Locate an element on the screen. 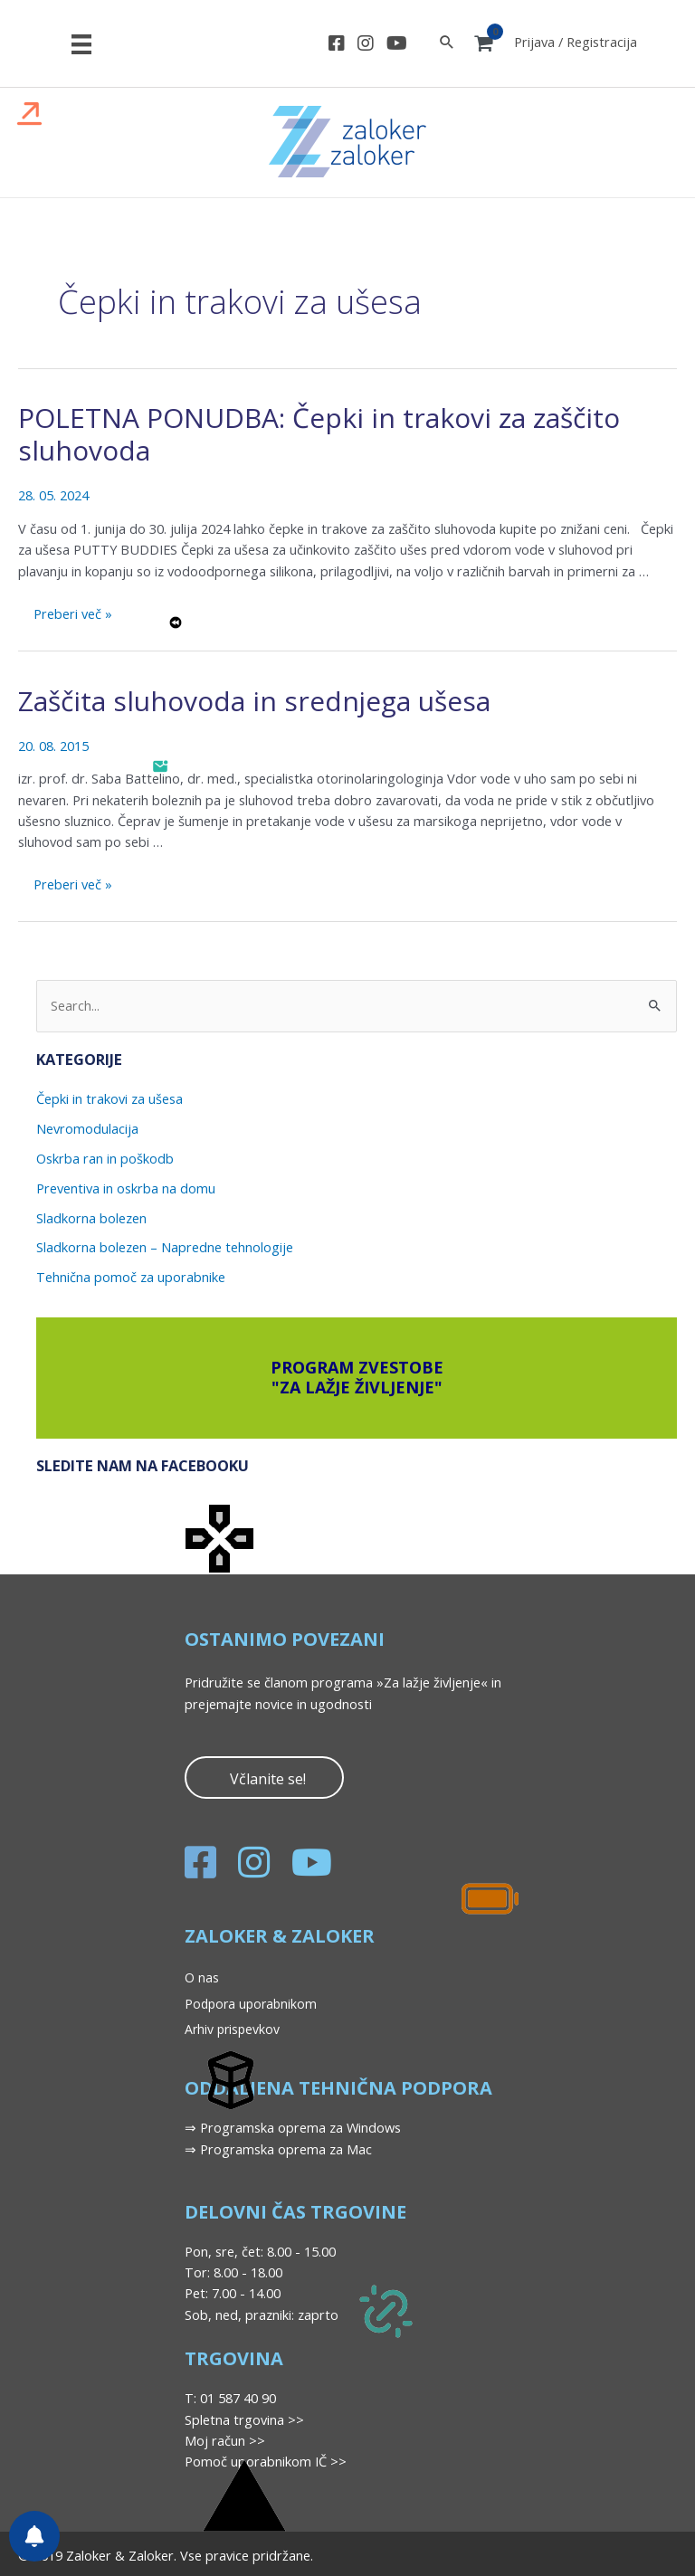 The height and width of the screenshot is (2576, 695). access gaming features or settings is located at coordinates (219, 1538).